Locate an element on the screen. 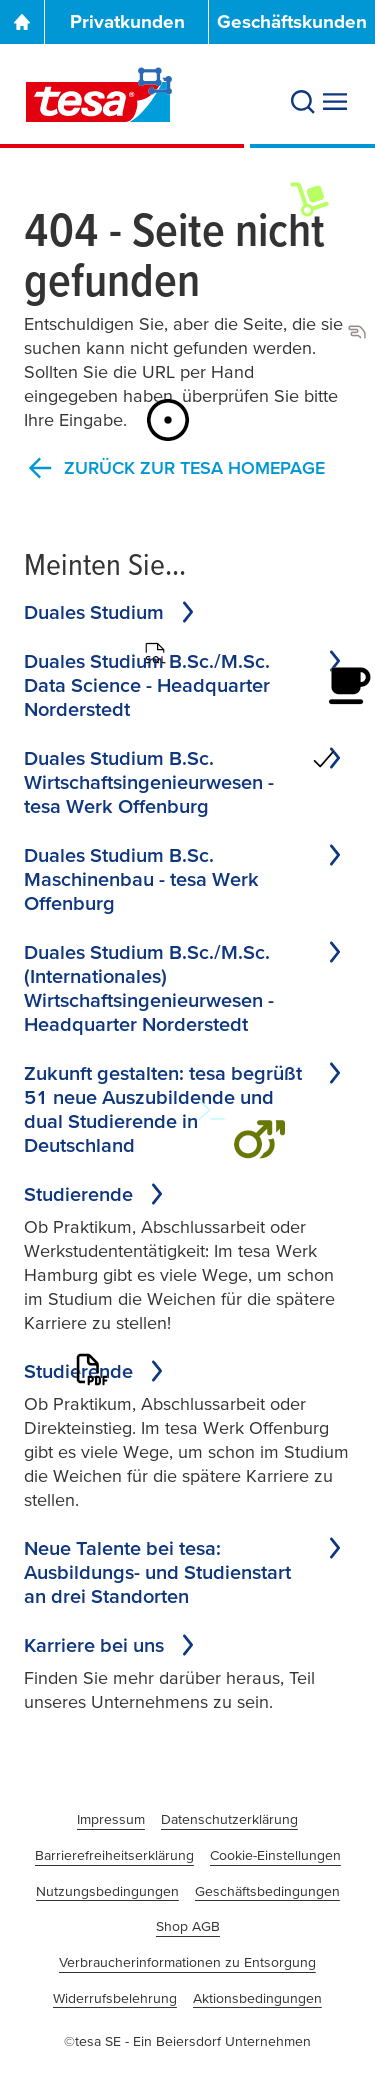  indicates male-male relationship or gay men is located at coordinates (259, 1140).